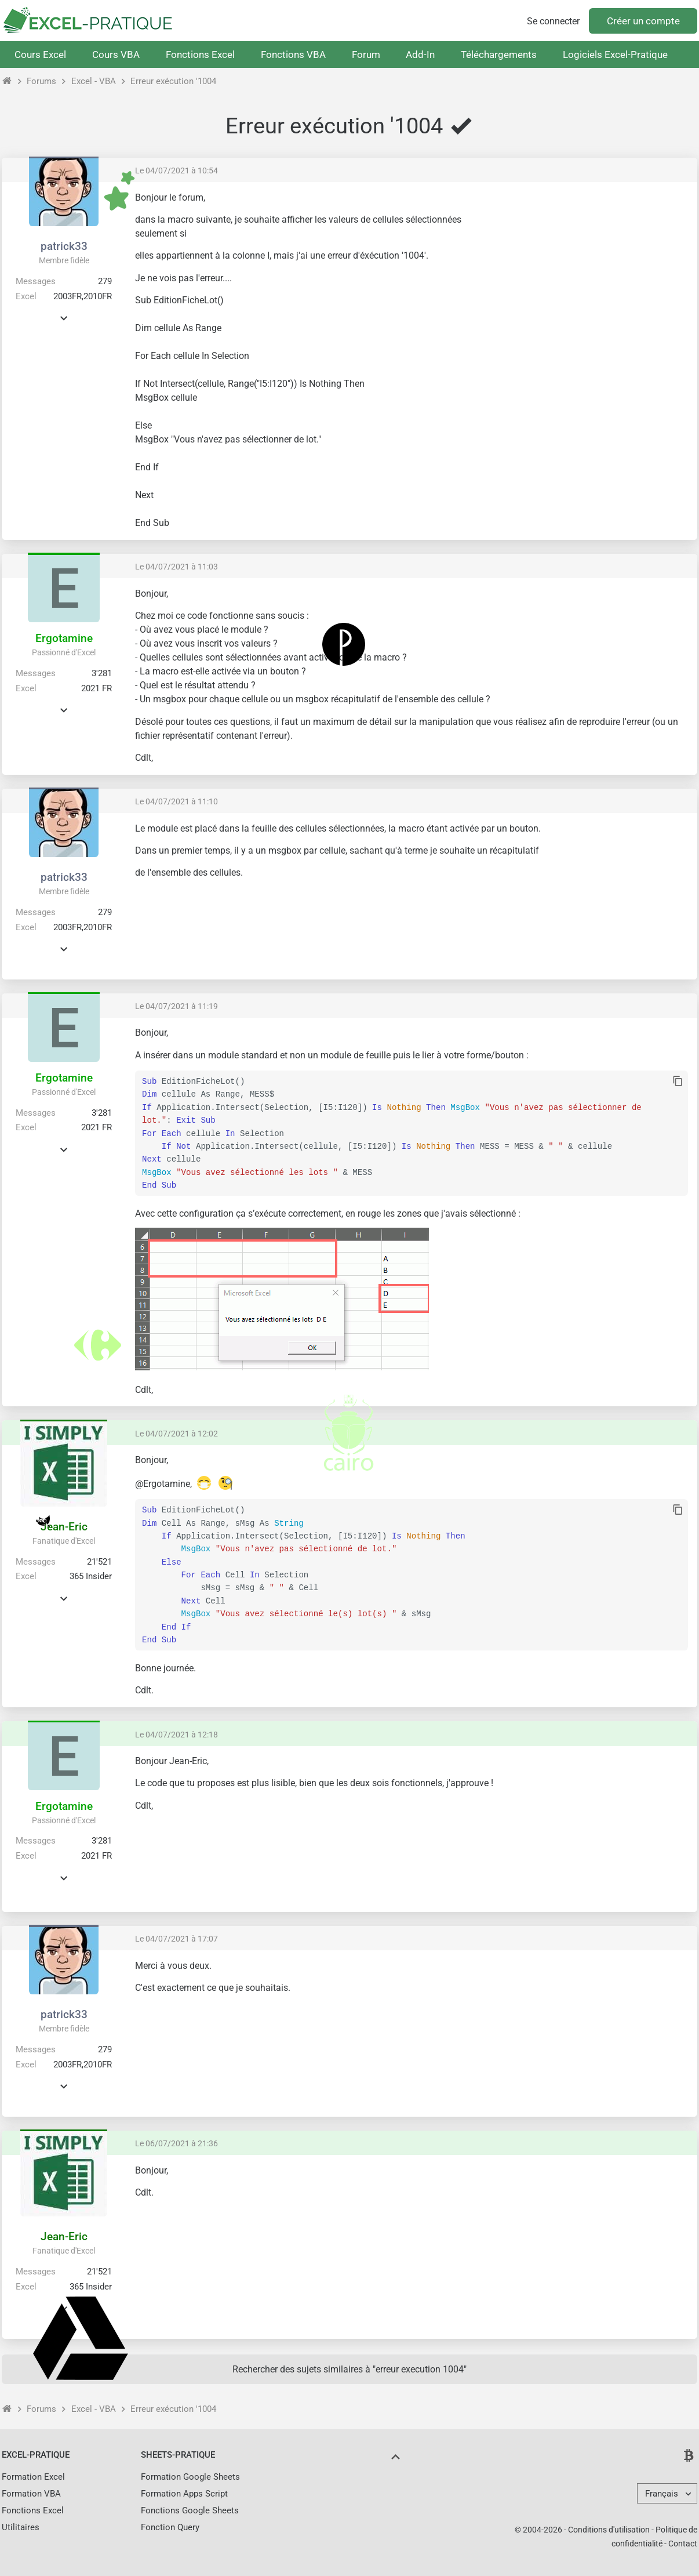 The image size is (699, 2576). Describe the element at coordinates (119, 191) in the screenshot. I see `open Anki flashcard application` at that location.